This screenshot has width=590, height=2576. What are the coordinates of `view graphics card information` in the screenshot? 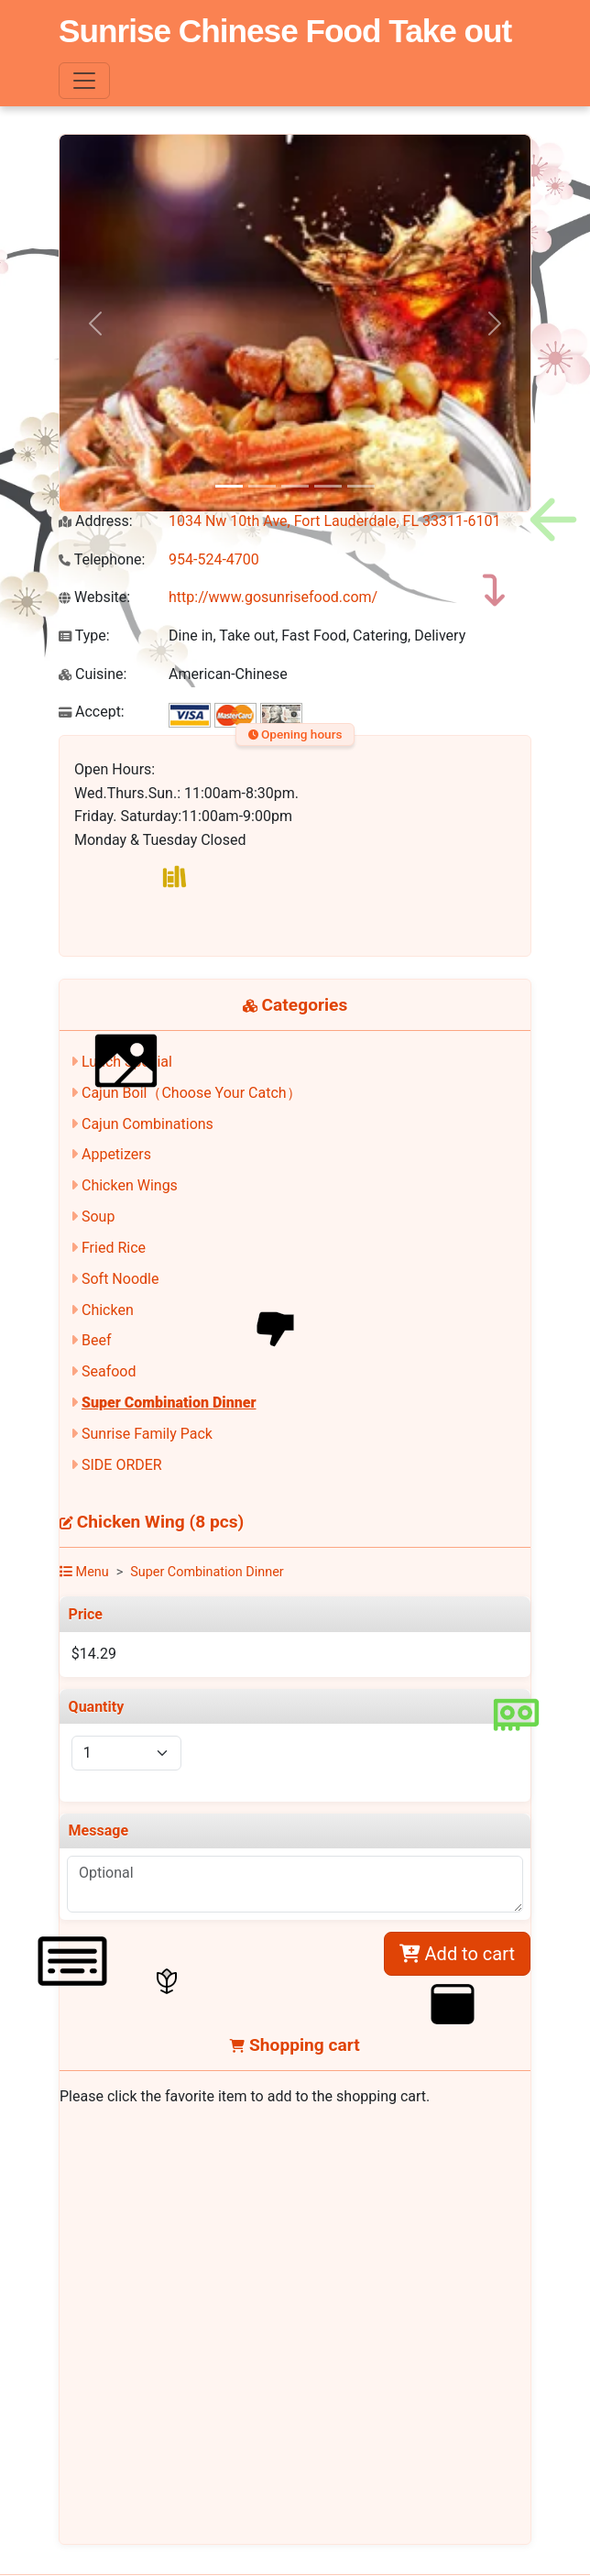 It's located at (516, 1714).